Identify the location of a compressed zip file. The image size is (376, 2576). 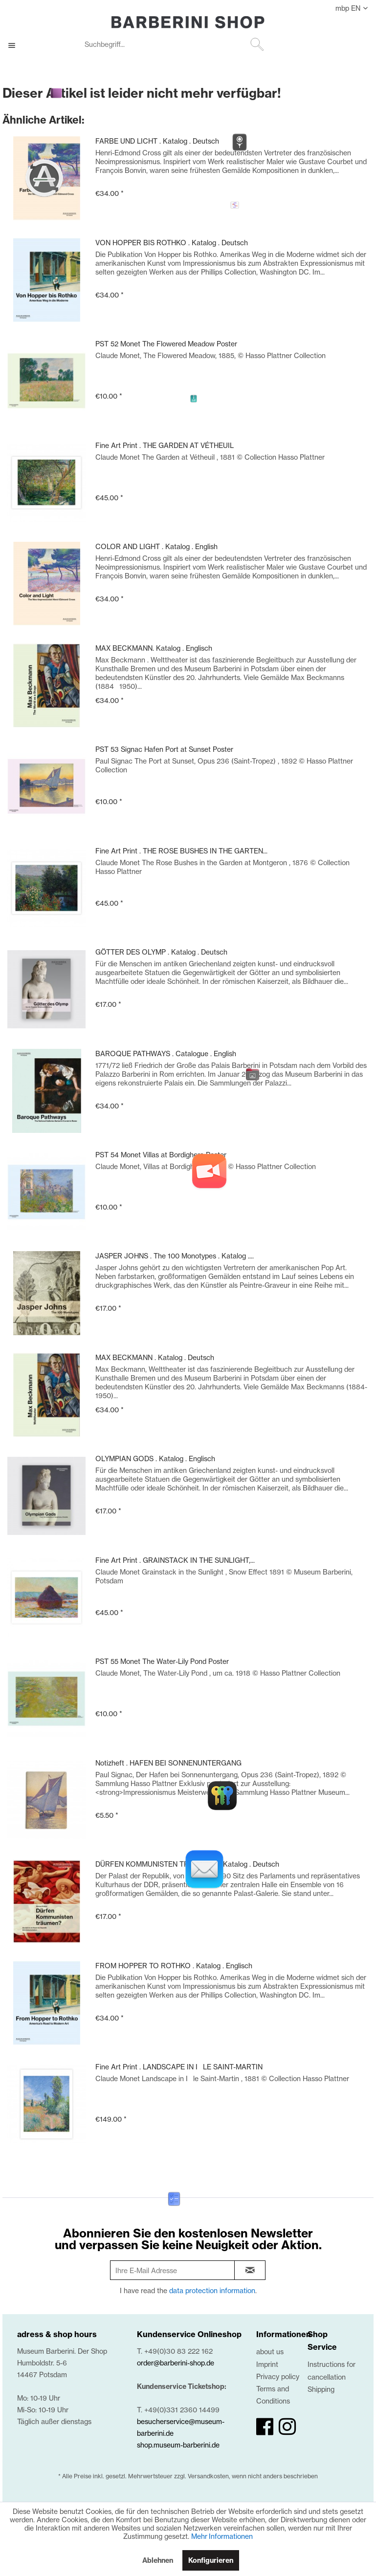
(194, 399).